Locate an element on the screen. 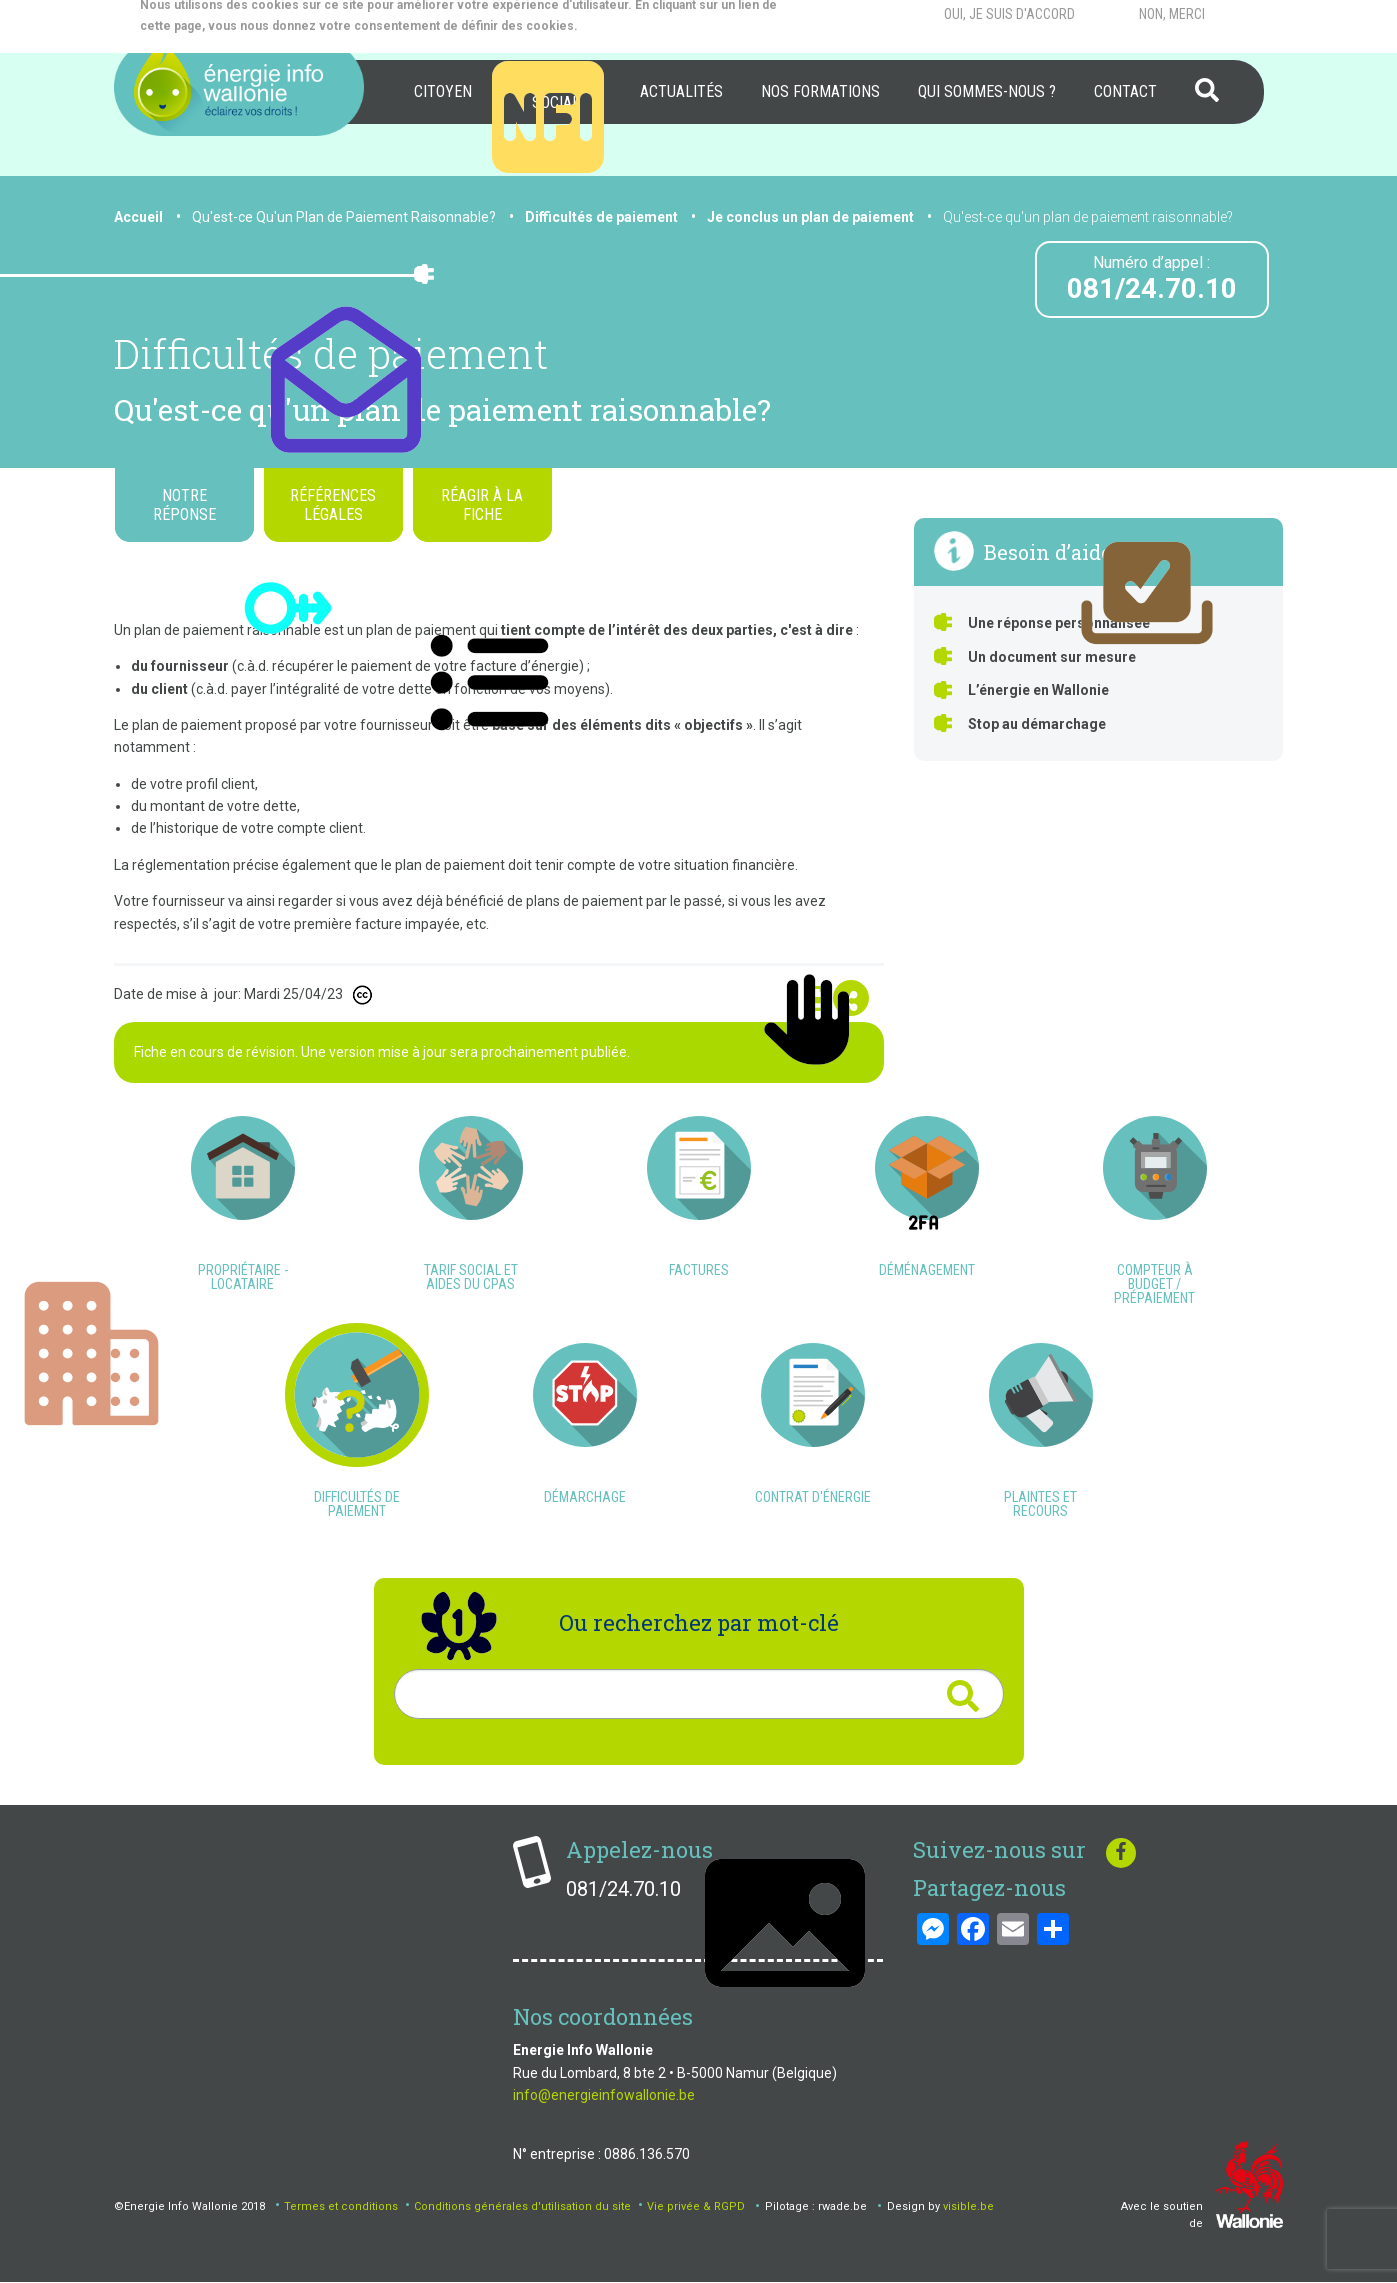 Image resolution: width=1397 pixels, height=2283 pixels. enable two-factor authentication is located at coordinates (923, 1222).